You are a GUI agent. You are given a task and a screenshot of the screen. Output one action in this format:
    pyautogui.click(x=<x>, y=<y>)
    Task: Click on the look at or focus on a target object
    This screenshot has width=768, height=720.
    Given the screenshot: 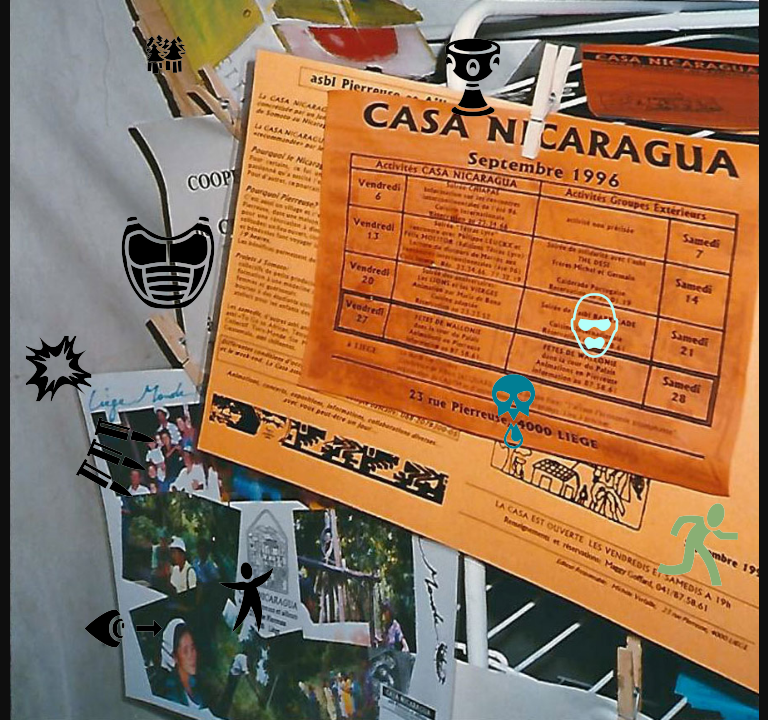 What is the action you would take?
    pyautogui.click(x=124, y=628)
    